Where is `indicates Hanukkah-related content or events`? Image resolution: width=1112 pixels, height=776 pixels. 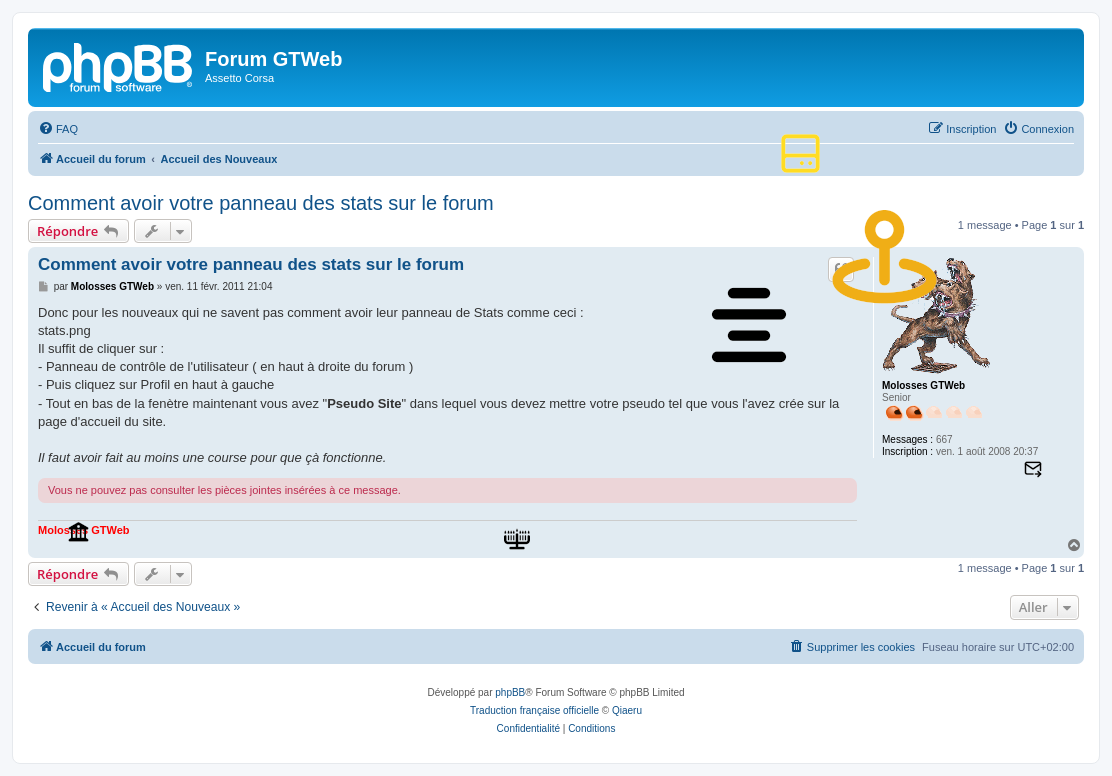 indicates Hanukkah-related content or events is located at coordinates (517, 539).